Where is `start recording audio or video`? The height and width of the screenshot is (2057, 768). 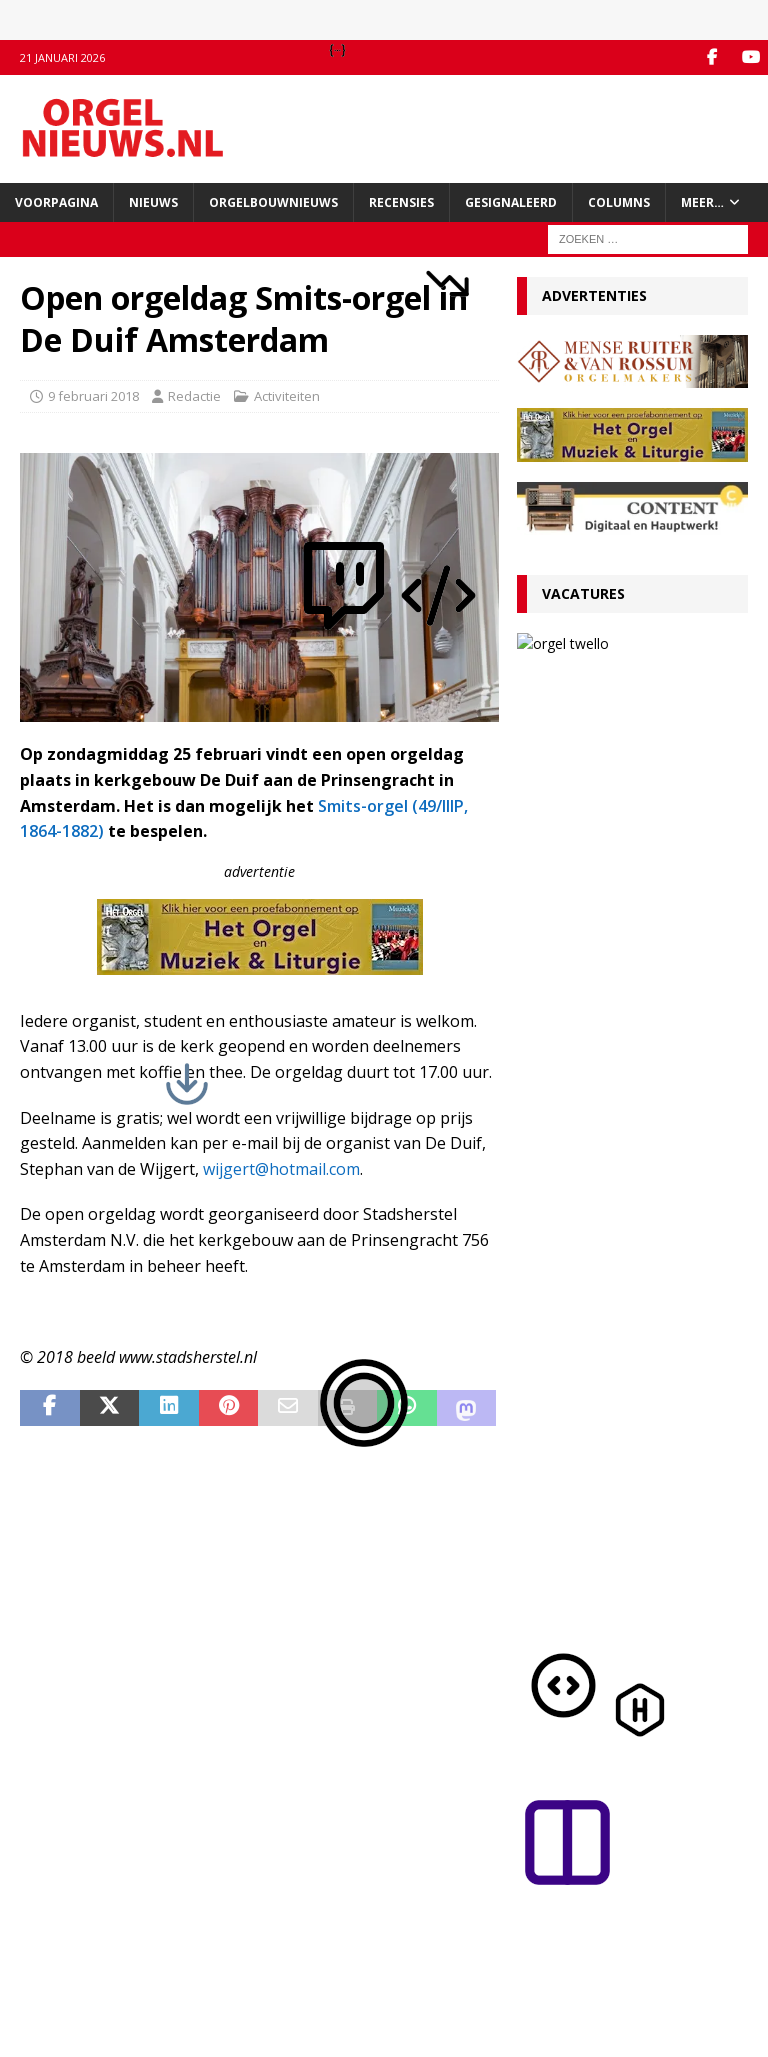 start recording audio or video is located at coordinates (364, 1403).